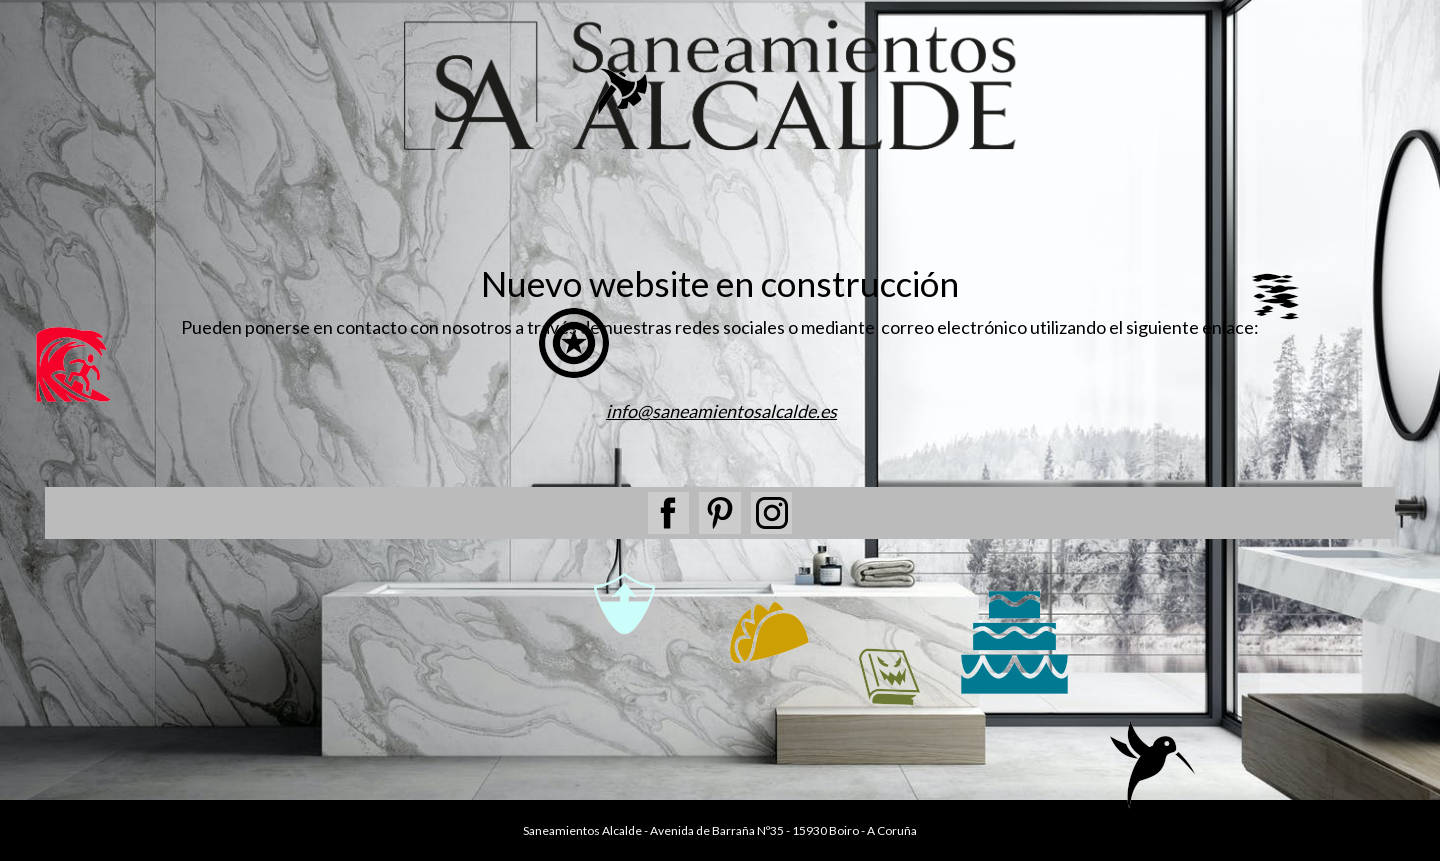 This screenshot has height=861, width=1440. What do you see at coordinates (769, 632) in the screenshot?
I see `browse mexican food options` at bounding box center [769, 632].